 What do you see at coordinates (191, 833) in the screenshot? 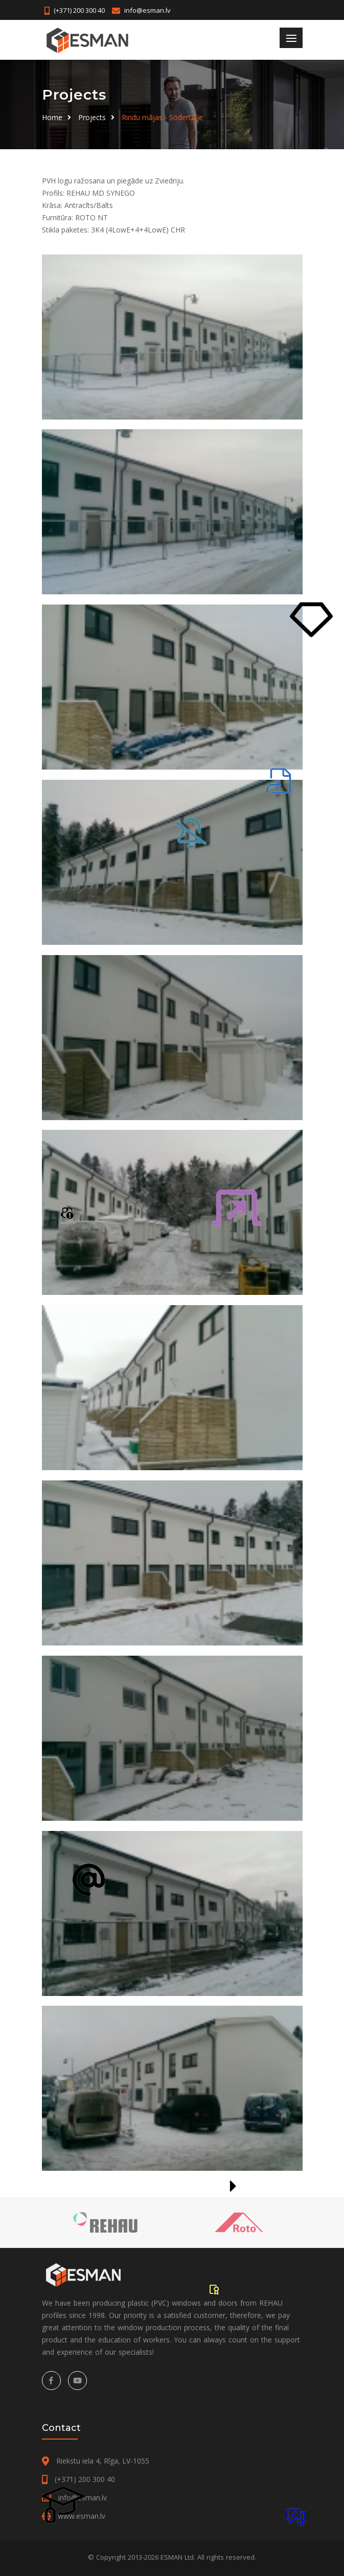
I see `mute notifications` at bounding box center [191, 833].